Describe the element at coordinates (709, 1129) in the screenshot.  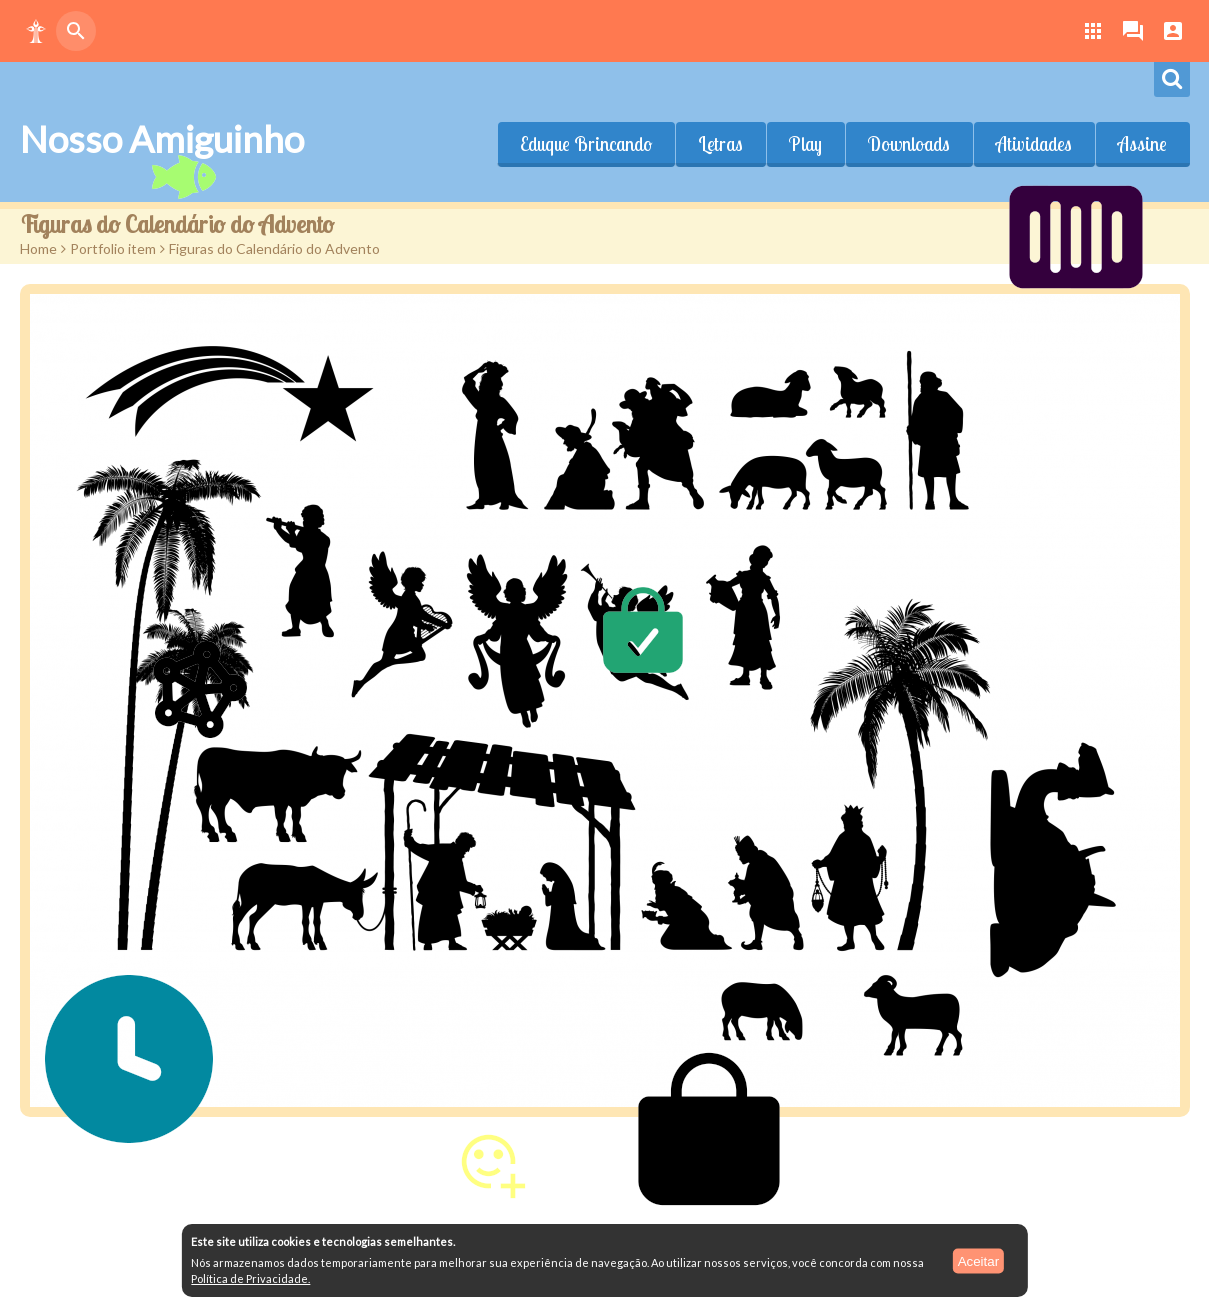
I see `view your shopping bag` at that location.